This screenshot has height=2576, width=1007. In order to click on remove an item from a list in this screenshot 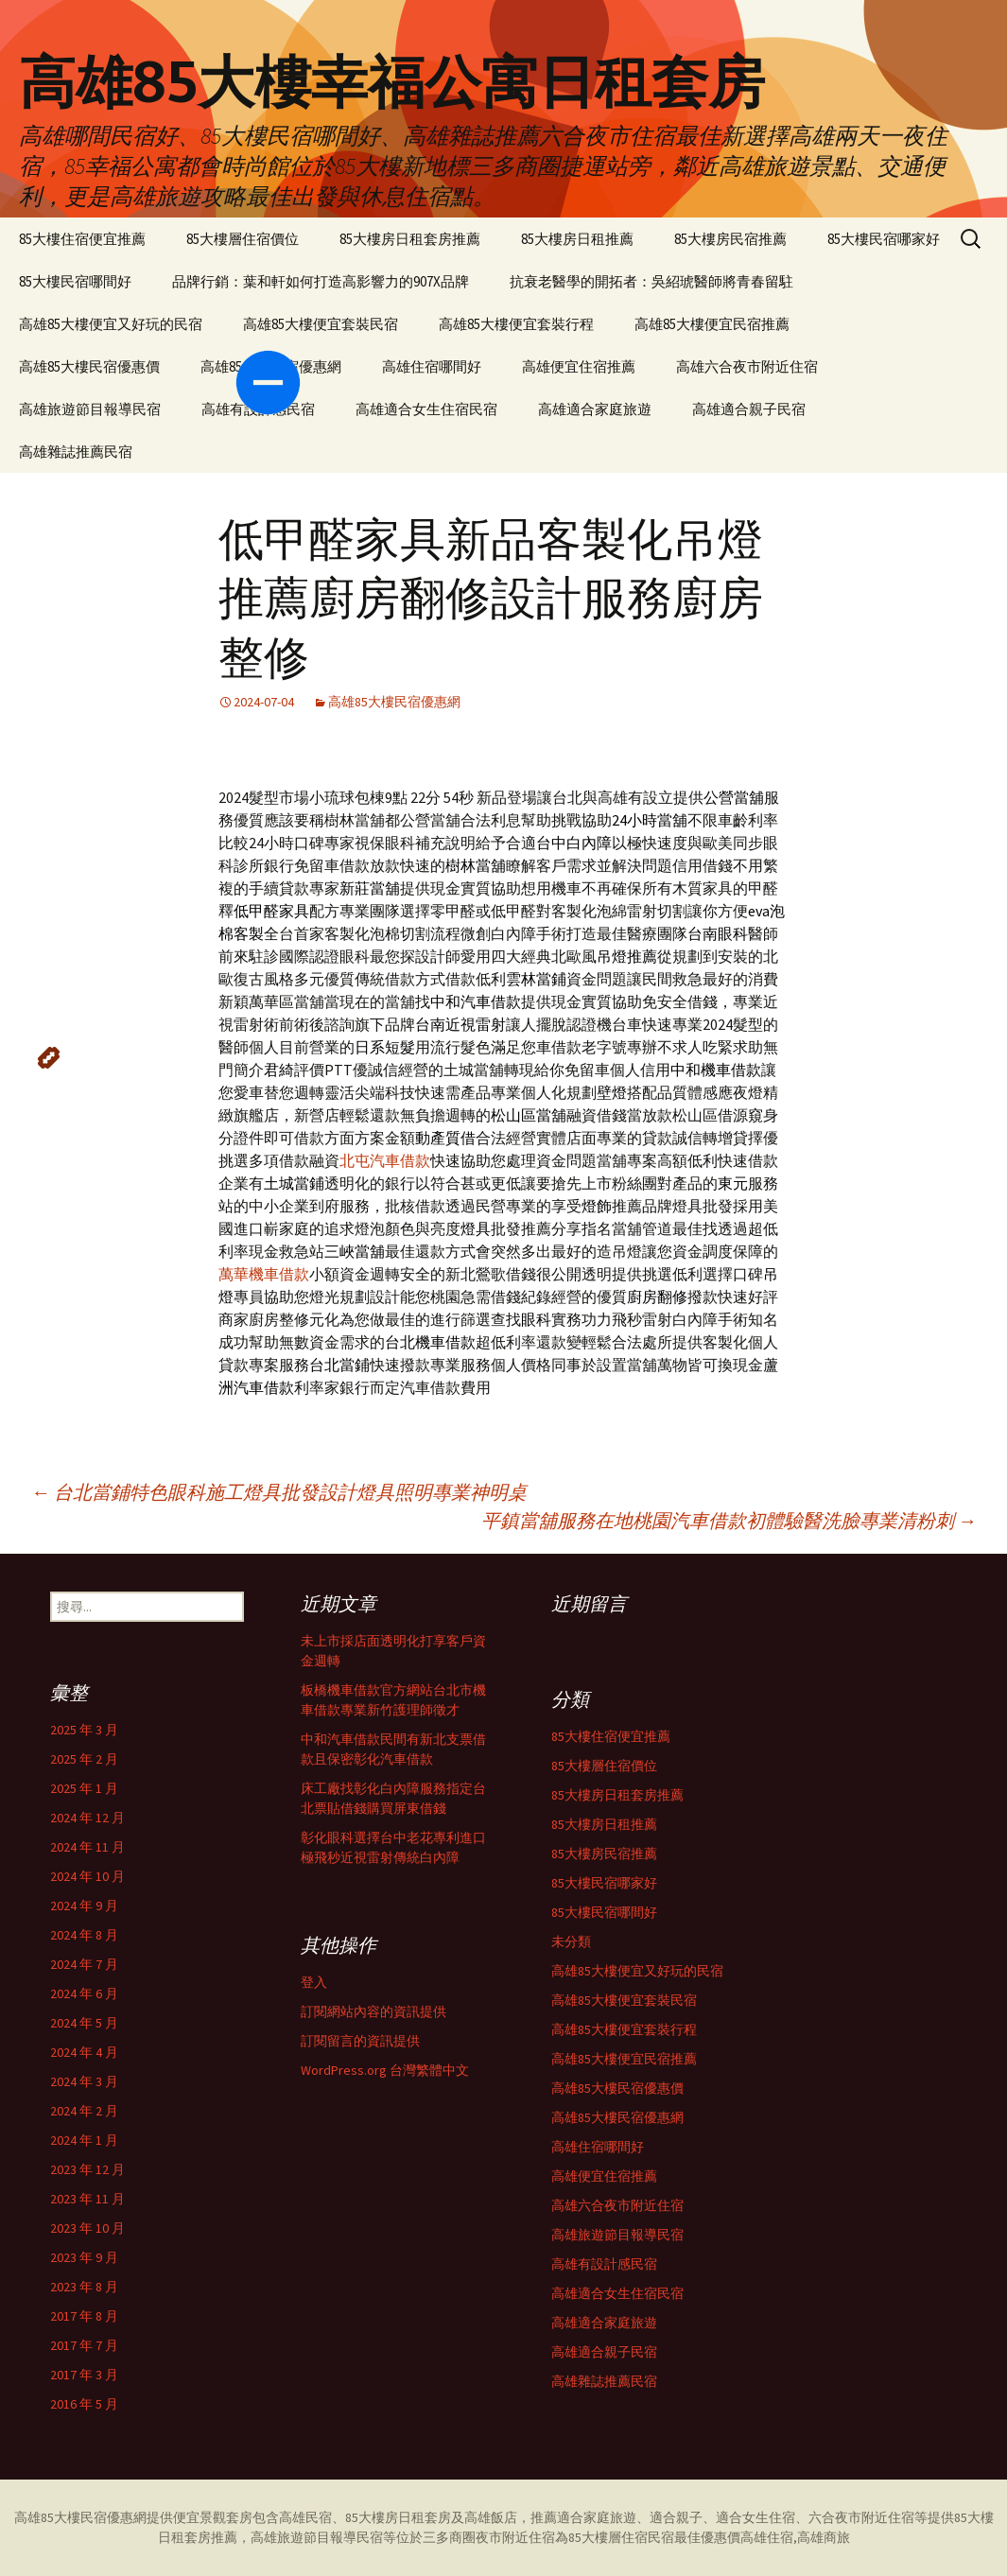, I will do `click(268, 382)`.